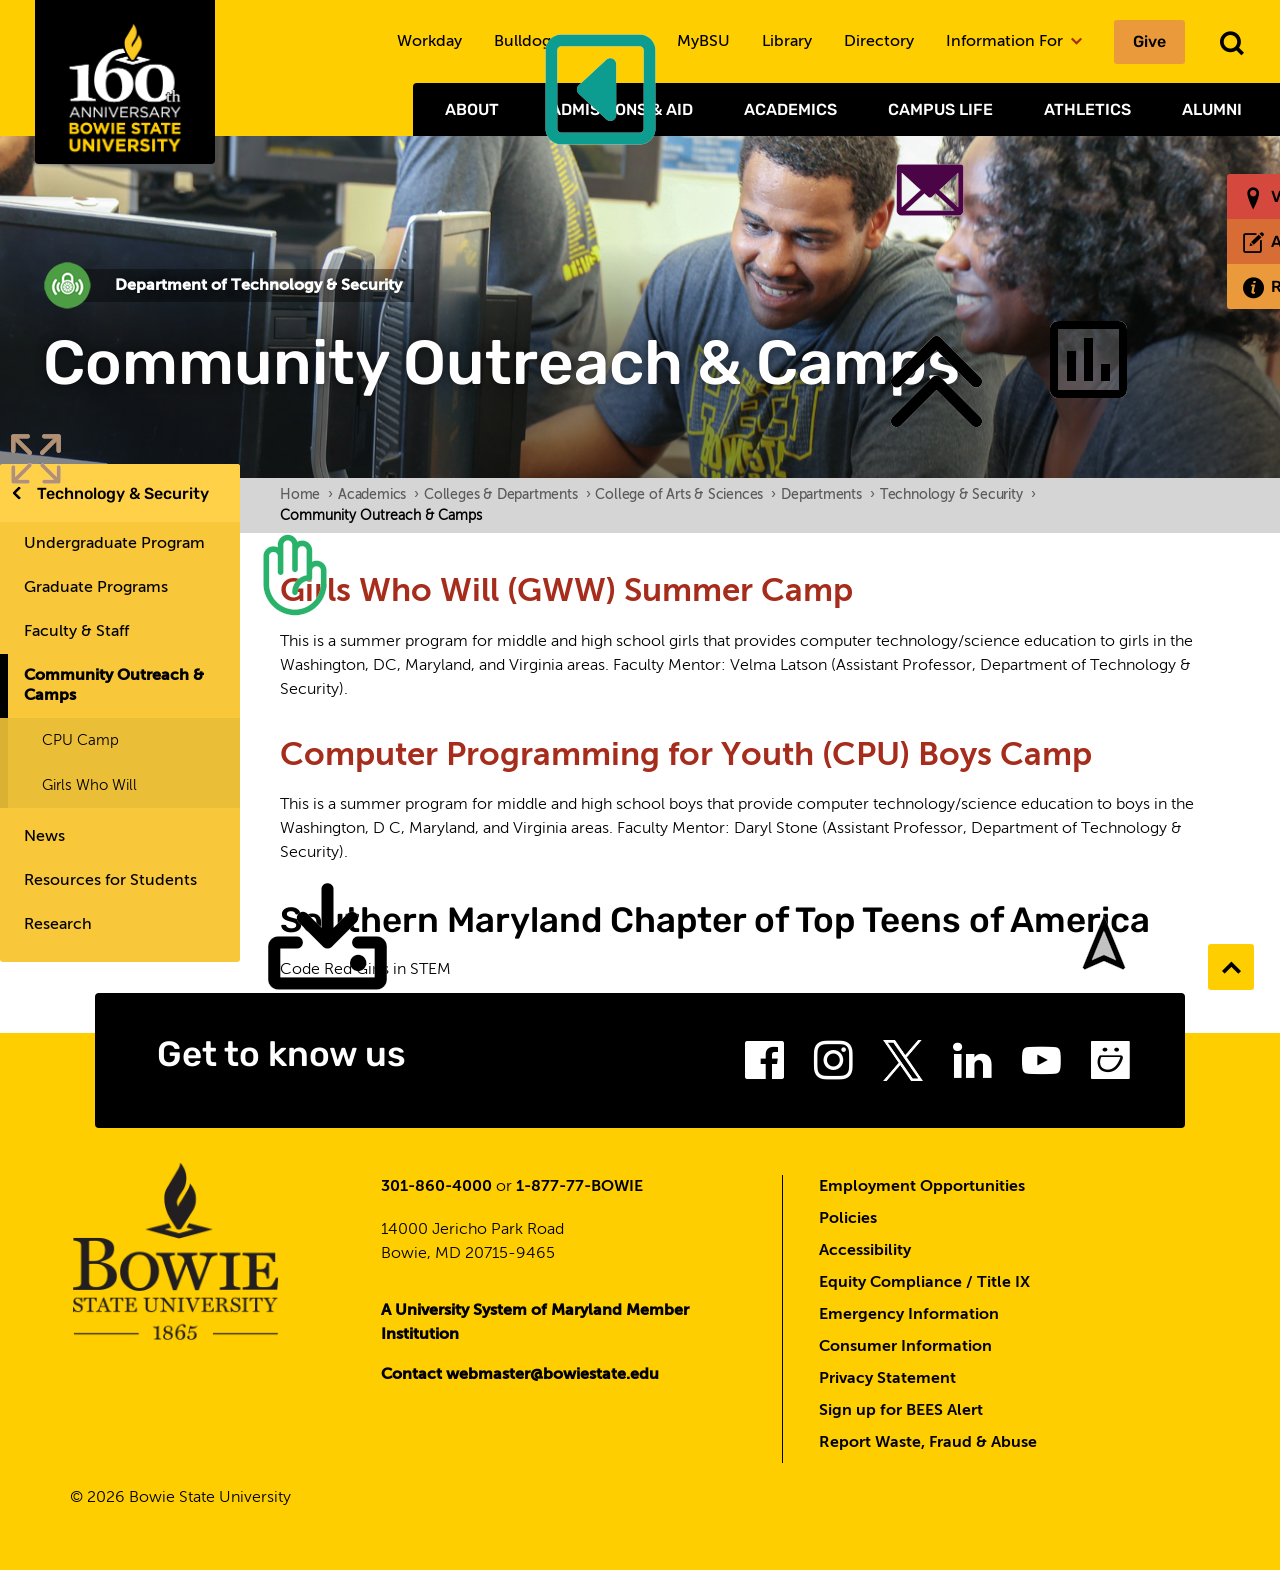  What do you see at coordinates (936, 385) in the screenshot?
I see `scroll to top of page` at bounding box center [936, 385].